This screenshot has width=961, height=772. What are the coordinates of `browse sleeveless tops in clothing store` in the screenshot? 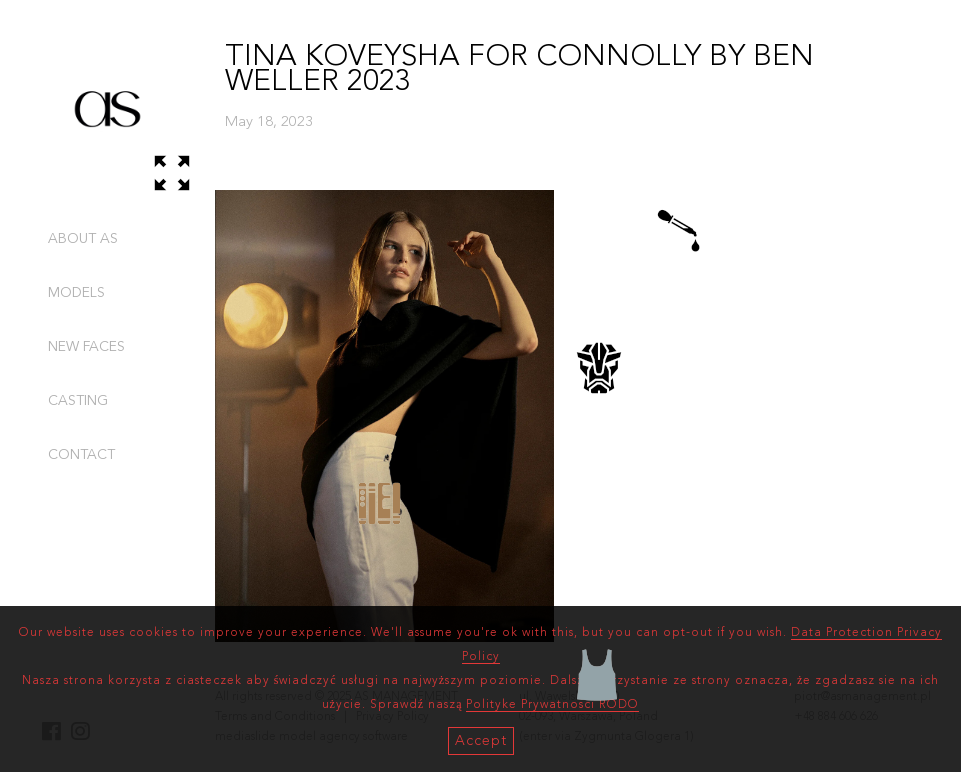 It's located at (597, 675).